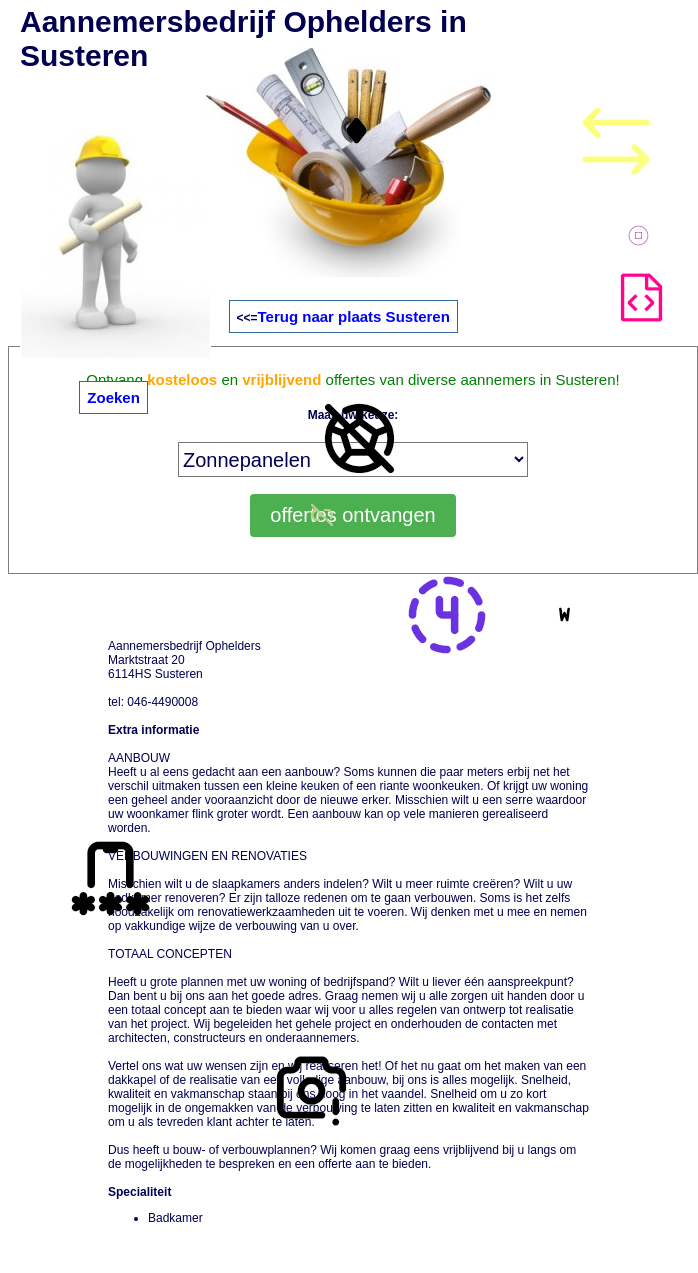  I want to click on disable football/soccer notifications, so click(359, 438).